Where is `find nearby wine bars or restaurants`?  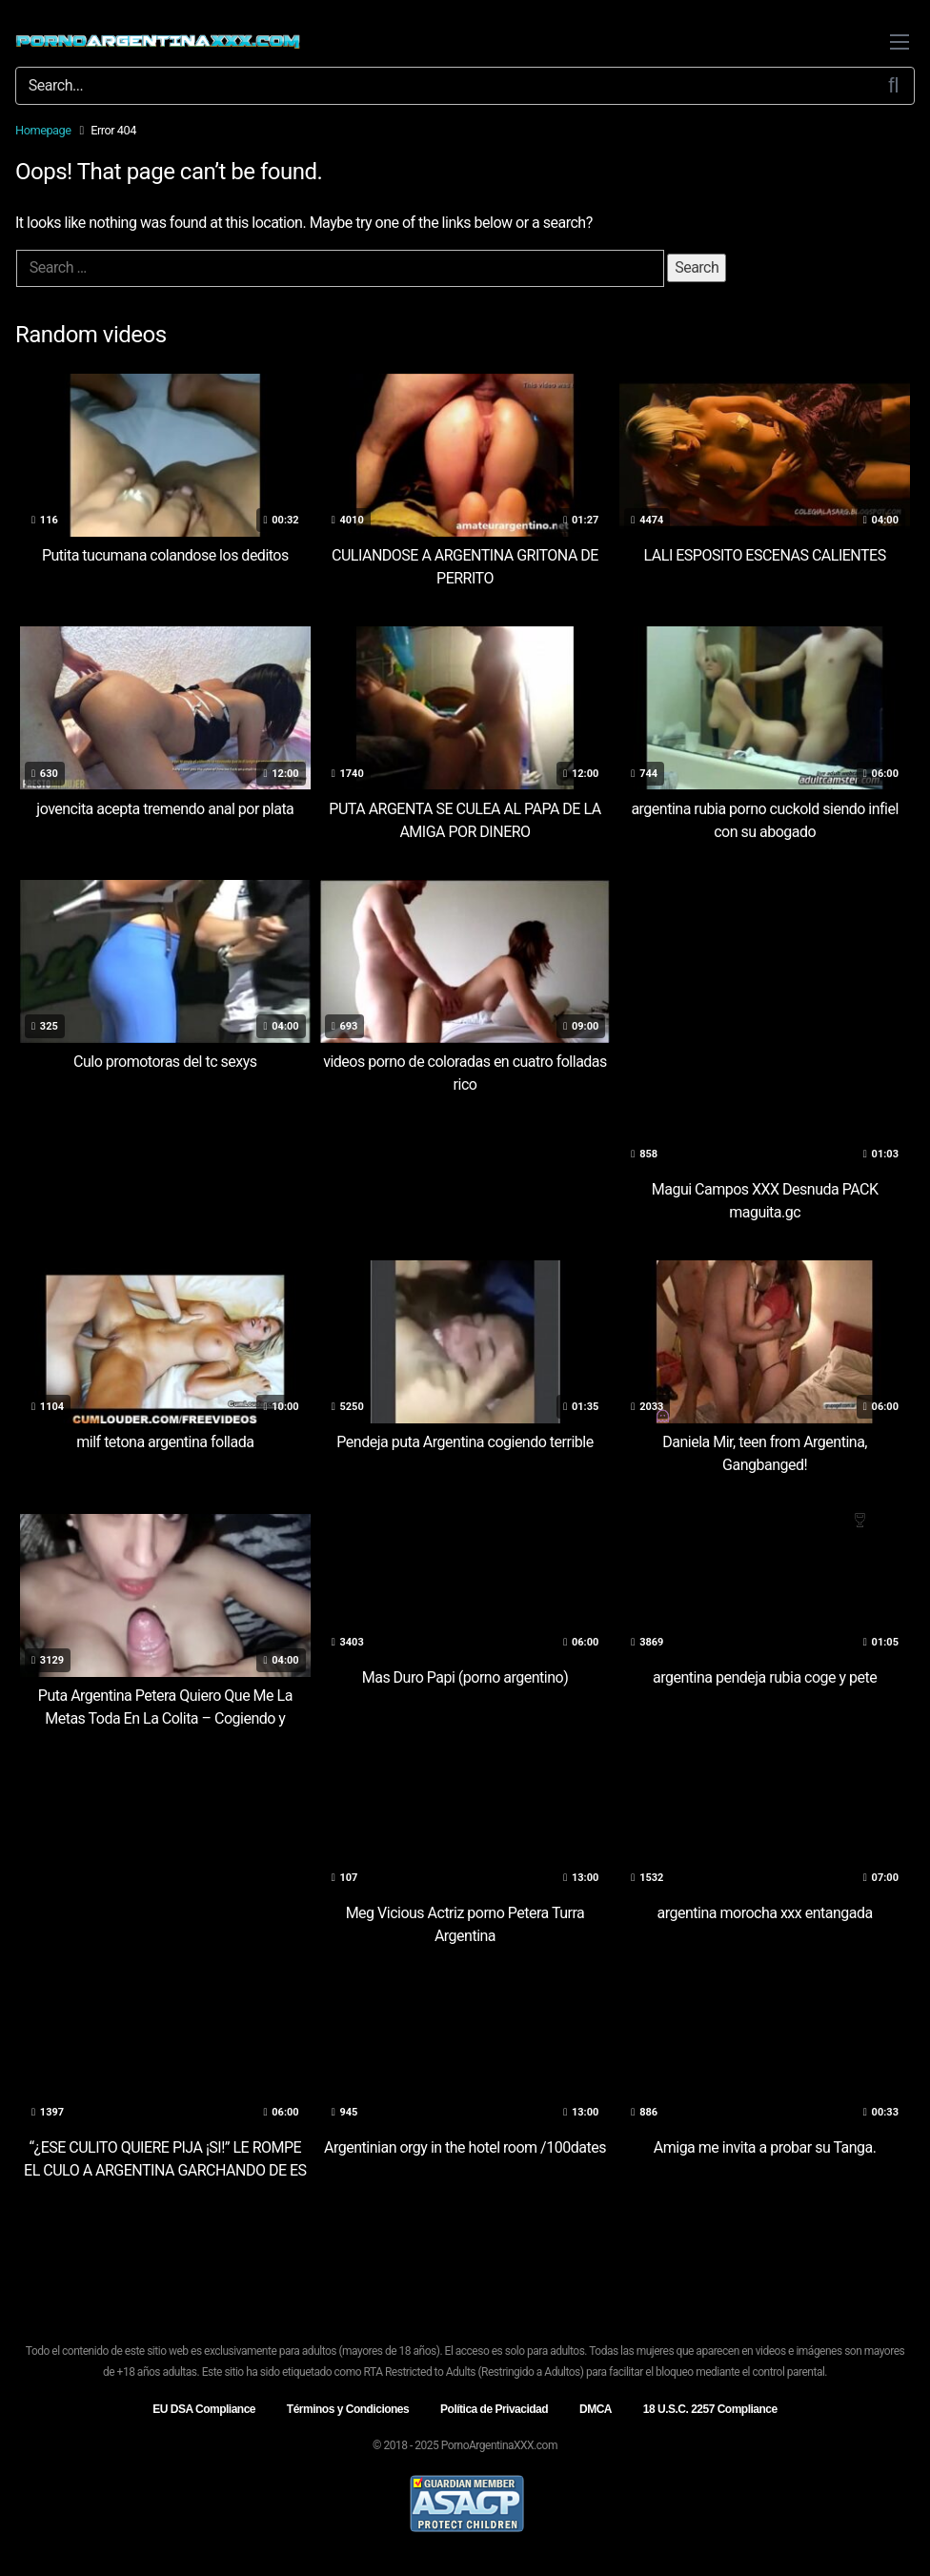 find nearby wine bars or restaurants is located at coordinates (859, 1520).